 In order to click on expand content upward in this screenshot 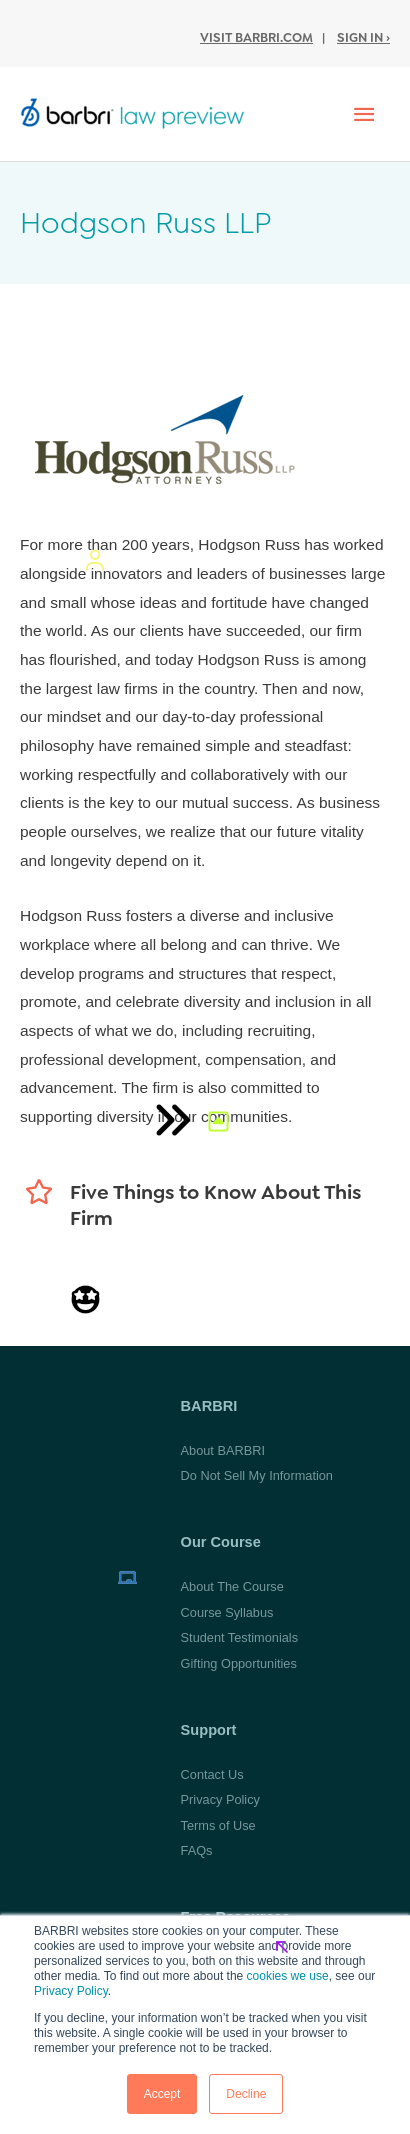, I will do `click(218, 1121)`.